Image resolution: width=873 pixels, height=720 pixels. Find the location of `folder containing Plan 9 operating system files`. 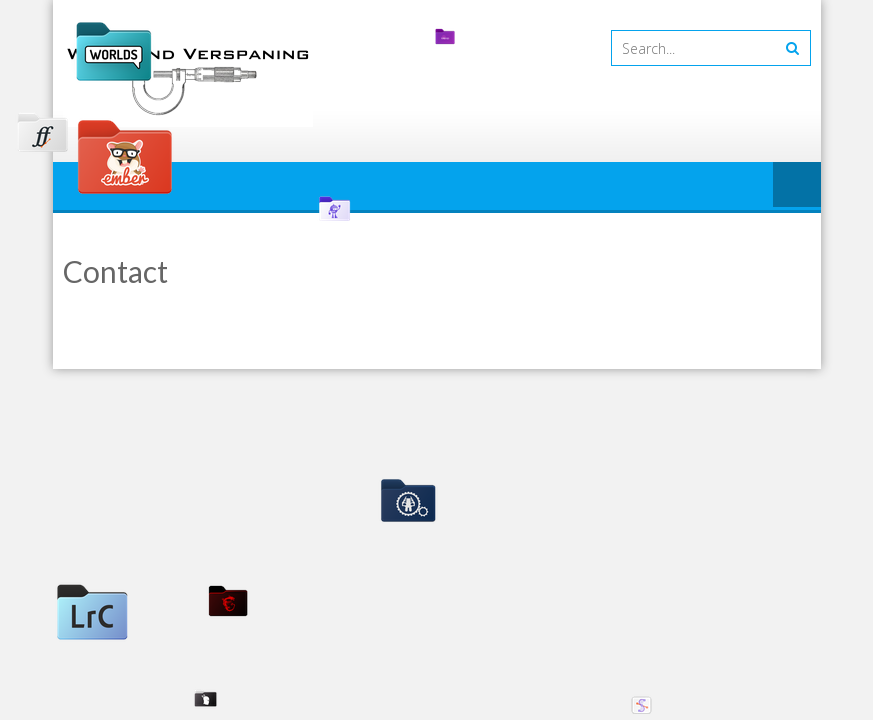

folder containing Plan 9 operating system files is located at coordinates (205, 698).